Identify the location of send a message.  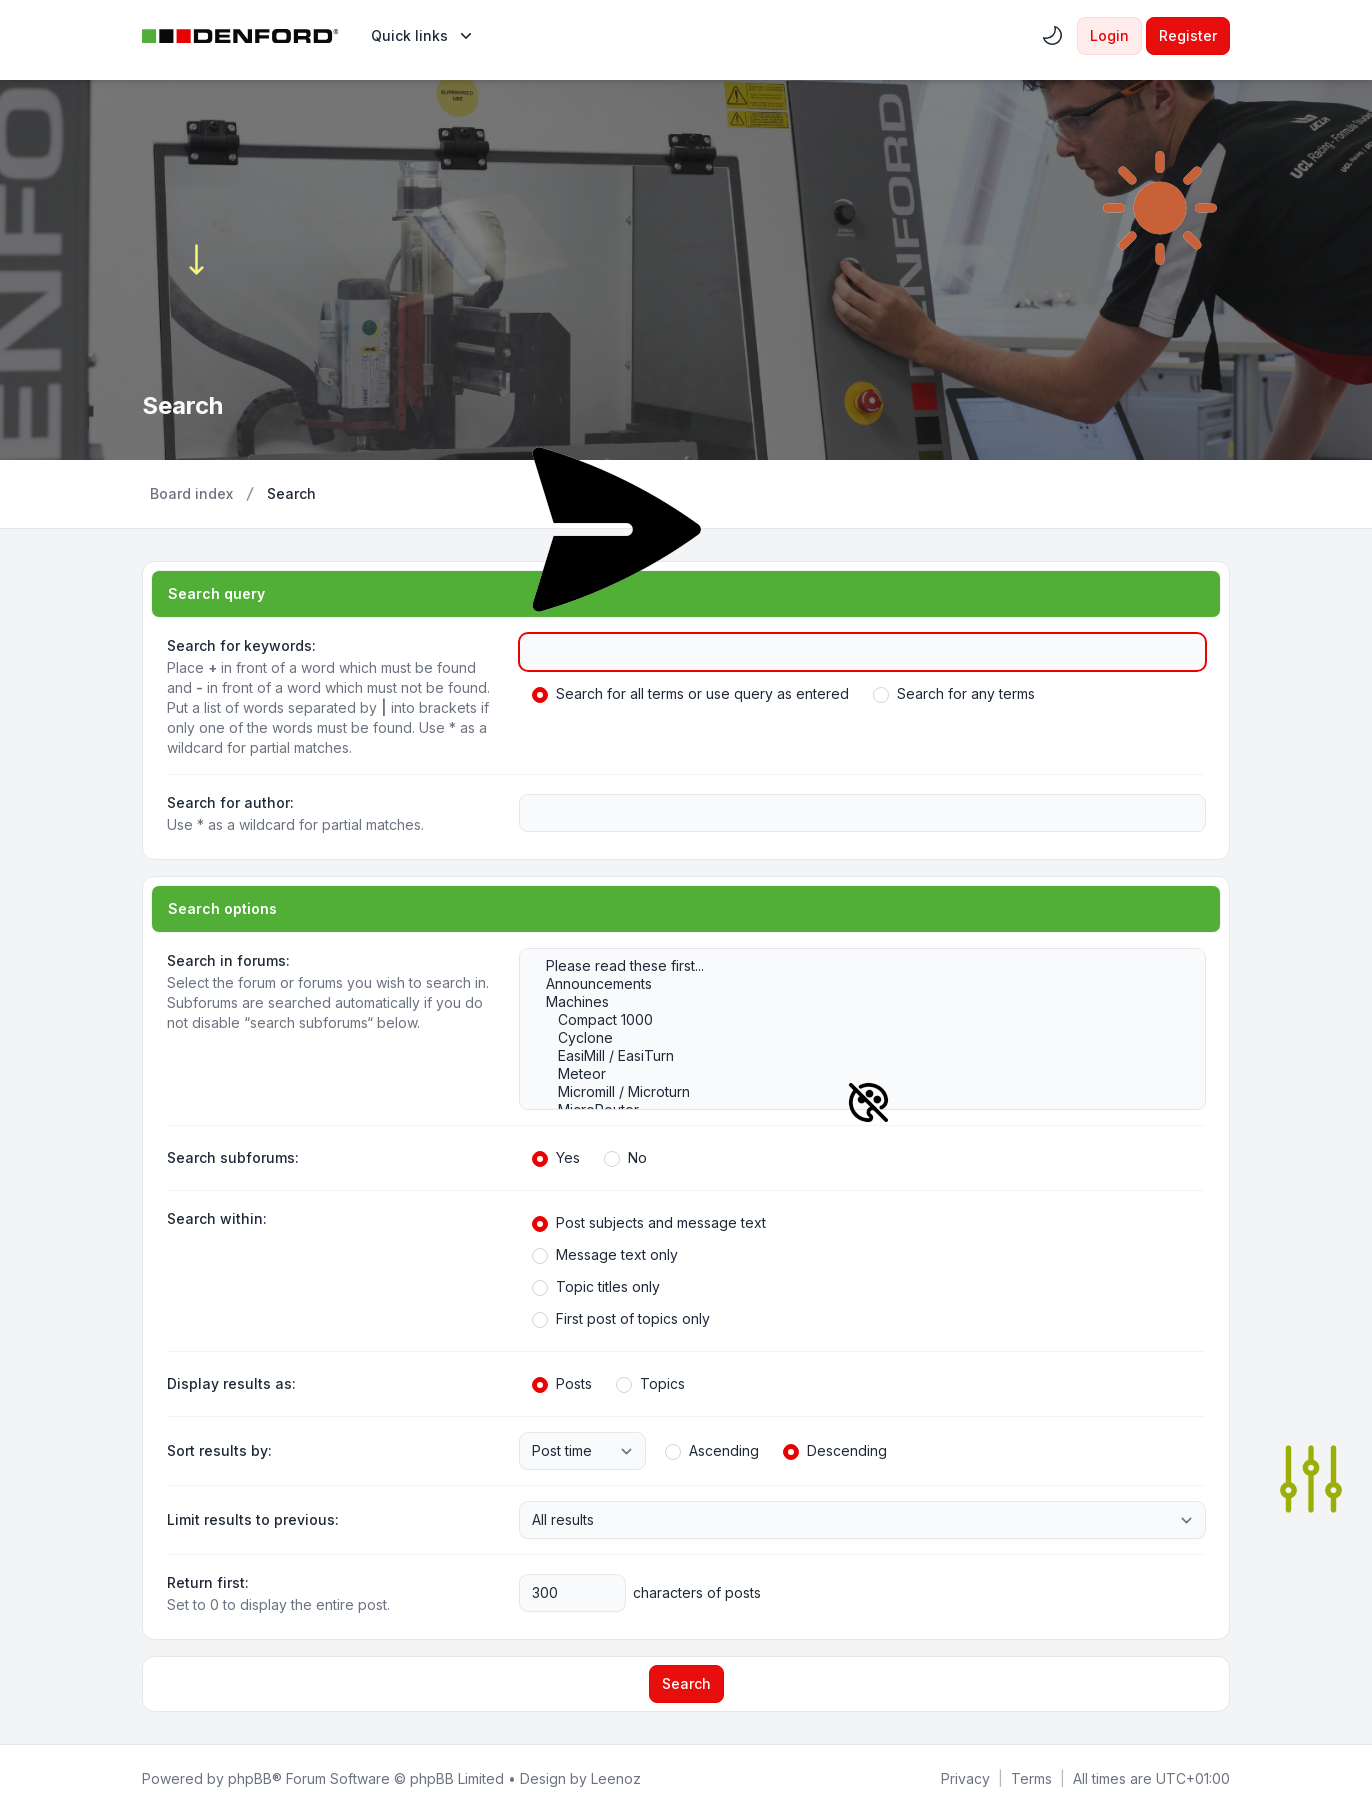
(613, 529).